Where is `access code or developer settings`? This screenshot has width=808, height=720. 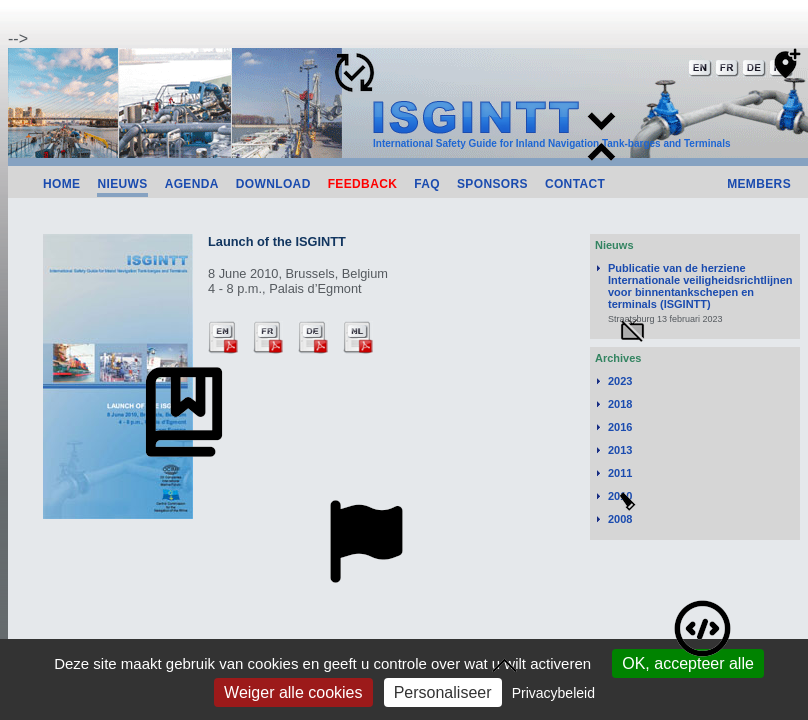 access code or developer settings is located at coordinates (702, 628).